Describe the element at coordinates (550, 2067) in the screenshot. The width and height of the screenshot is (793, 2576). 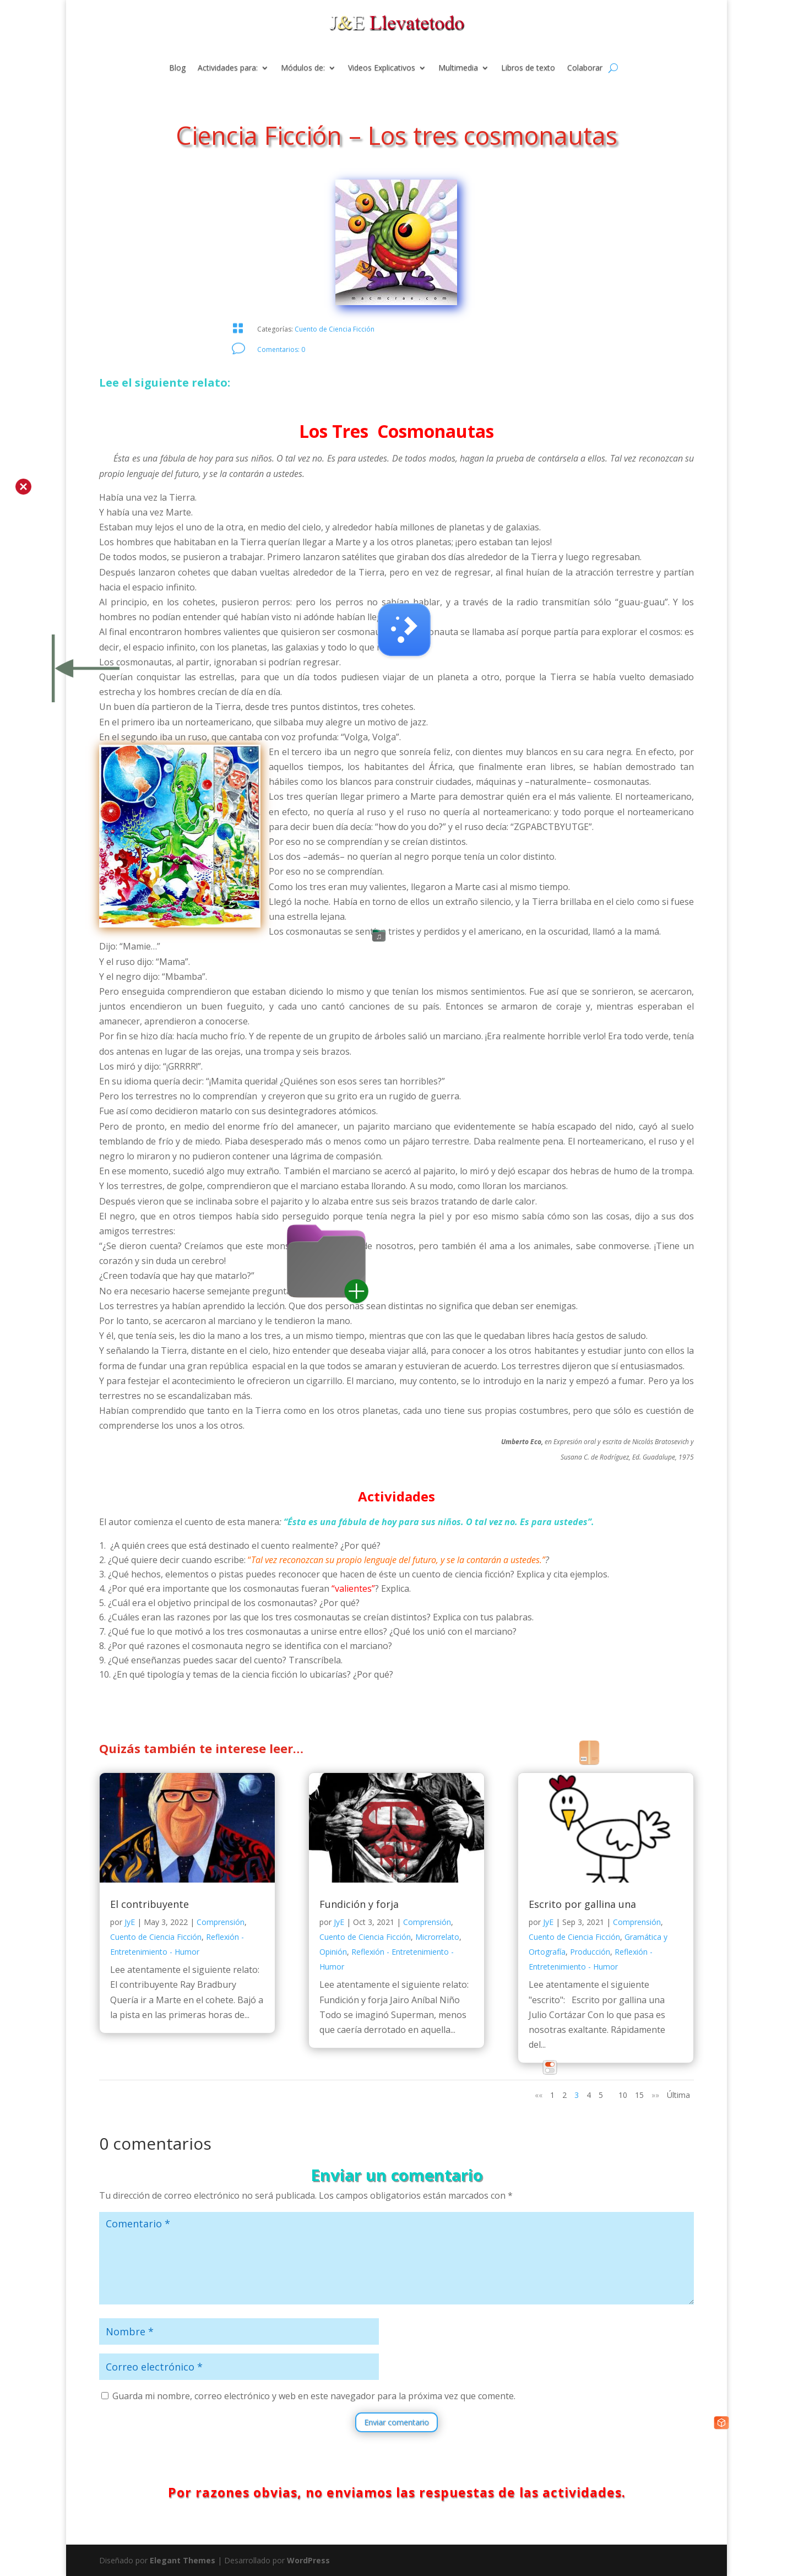
I see `open unity tweak tool settings` at that location.